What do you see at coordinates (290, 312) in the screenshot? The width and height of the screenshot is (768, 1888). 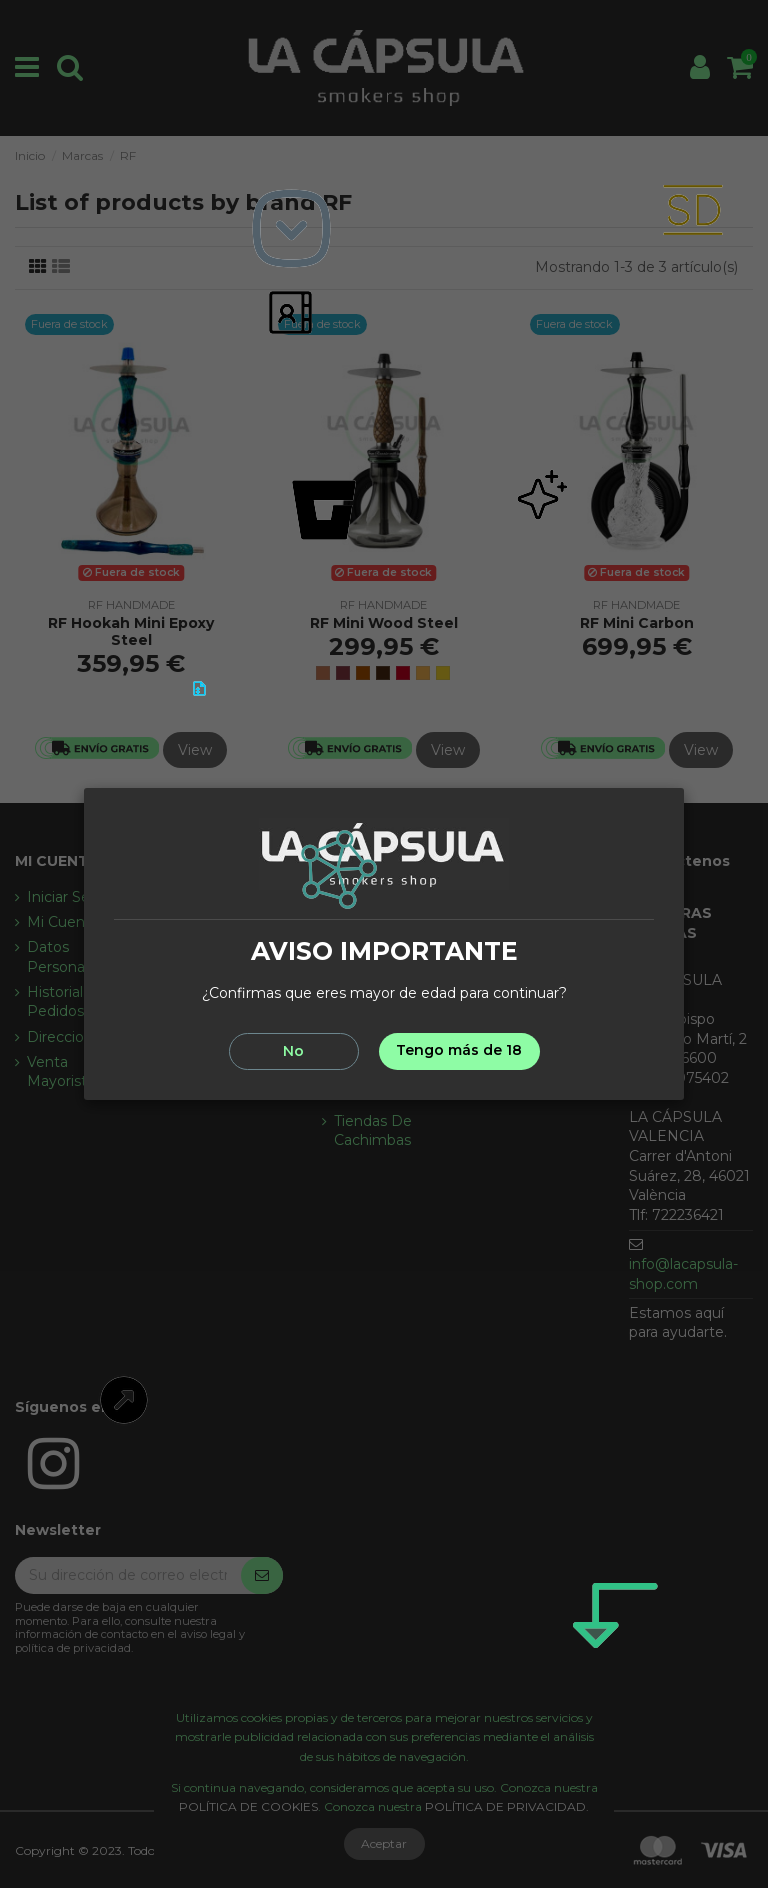 I see `open contacts or address book` at bounding box center [290, 312].